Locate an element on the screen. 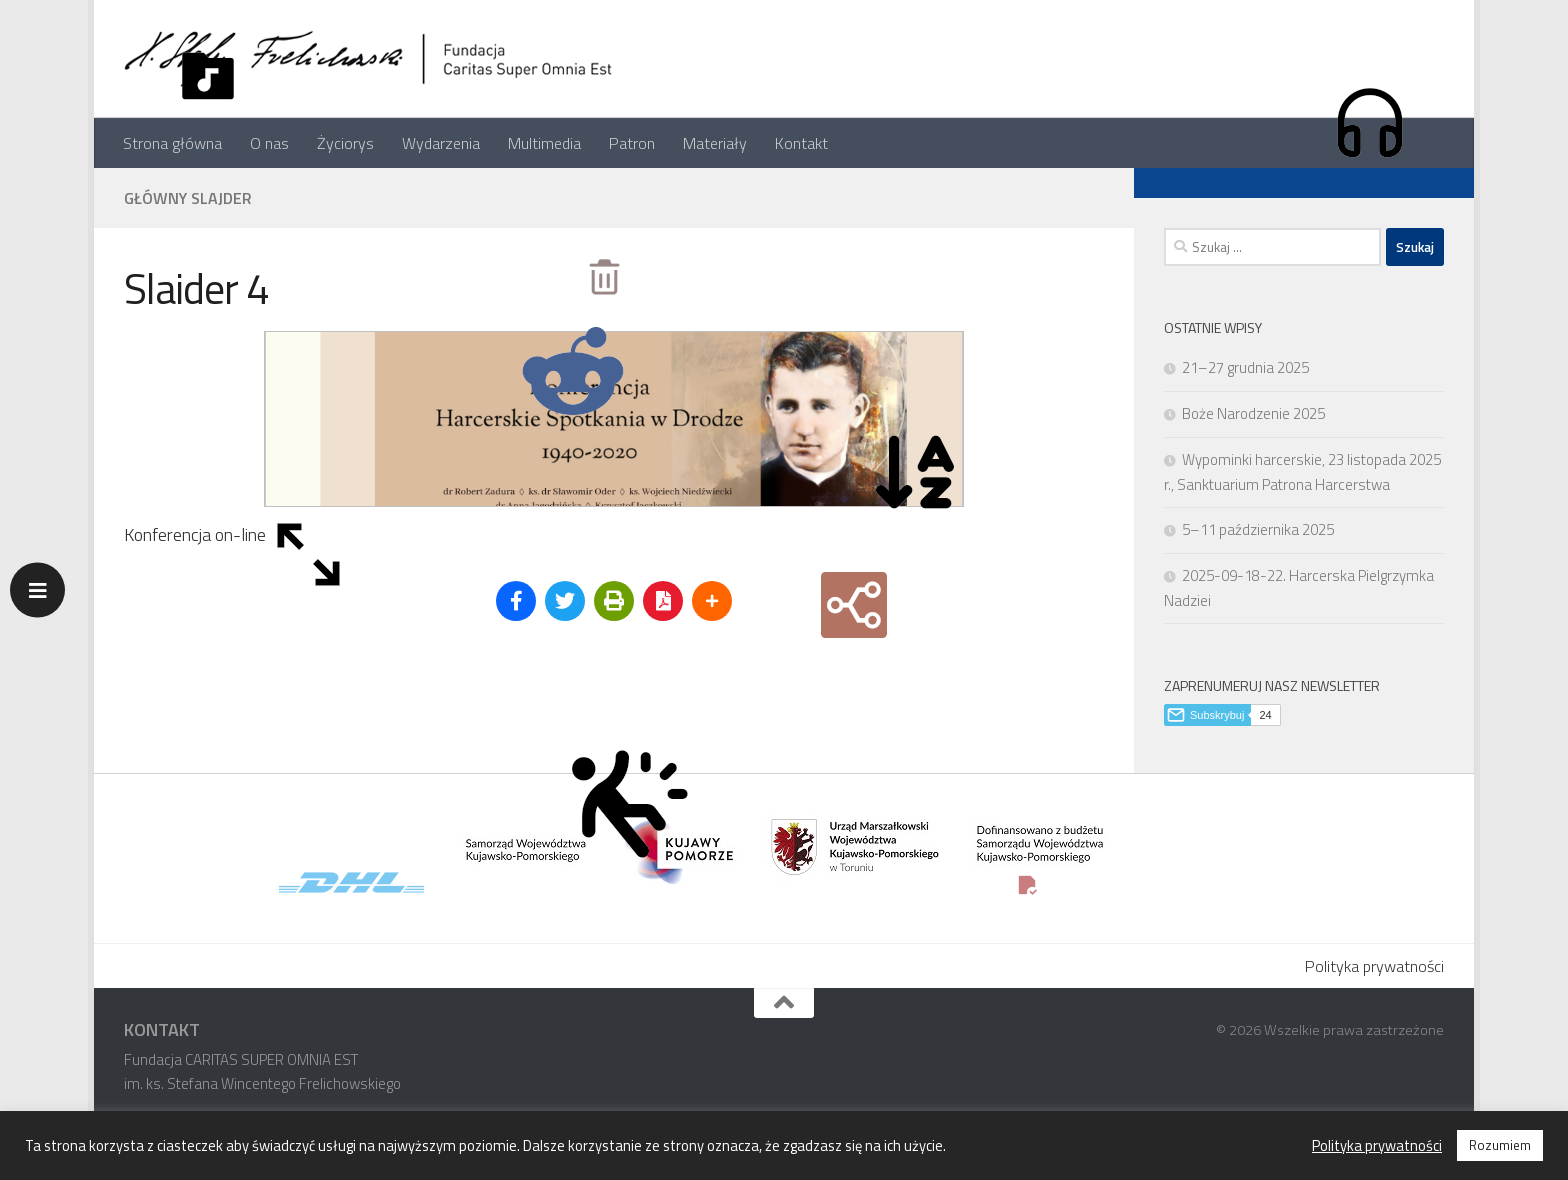 This screenshot has height=1180, width=1568. view on stackshare is located at coordinates (854, 605).